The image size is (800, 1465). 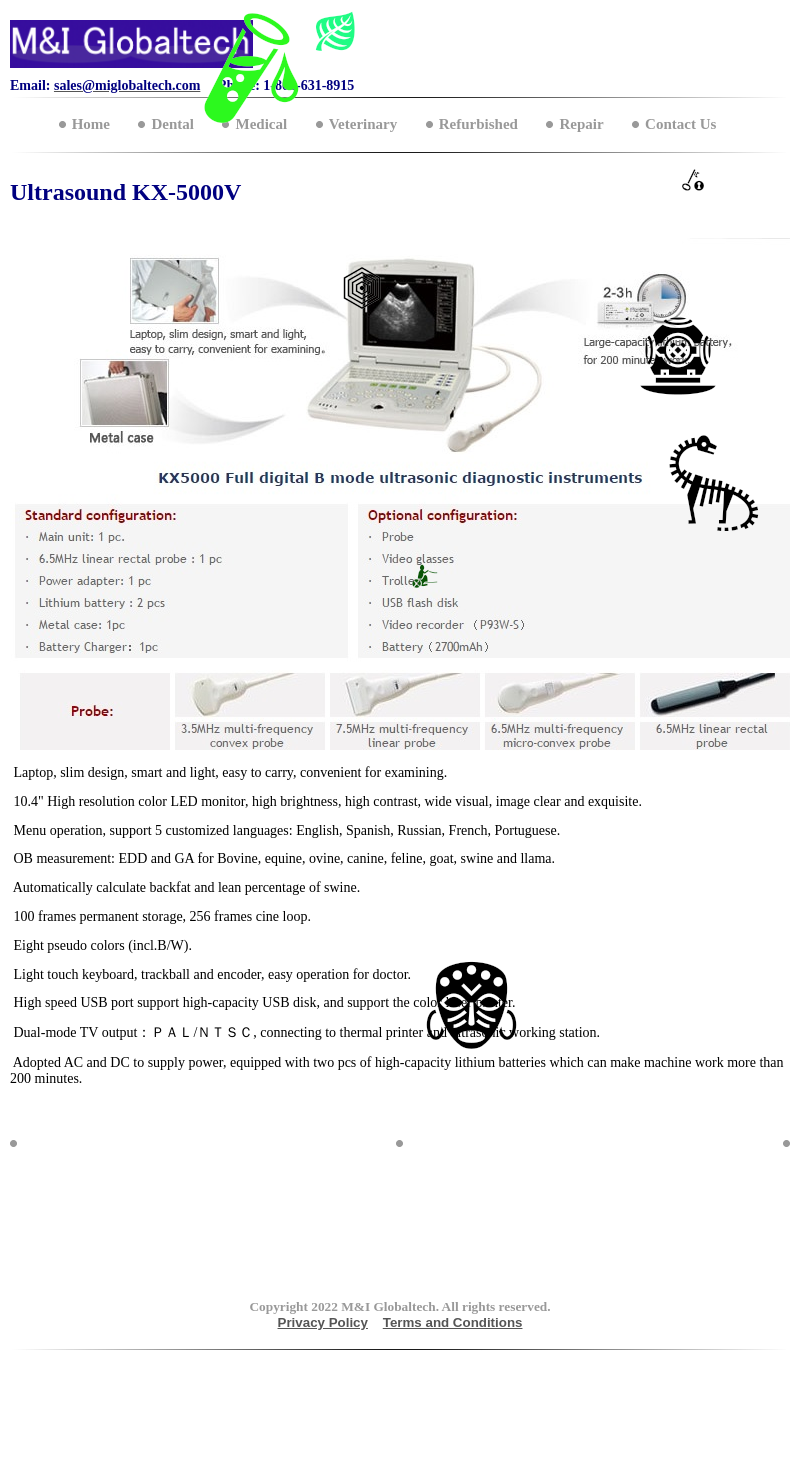 I want to click on select chariot unit in strategy game, so click(x=424, y=575).